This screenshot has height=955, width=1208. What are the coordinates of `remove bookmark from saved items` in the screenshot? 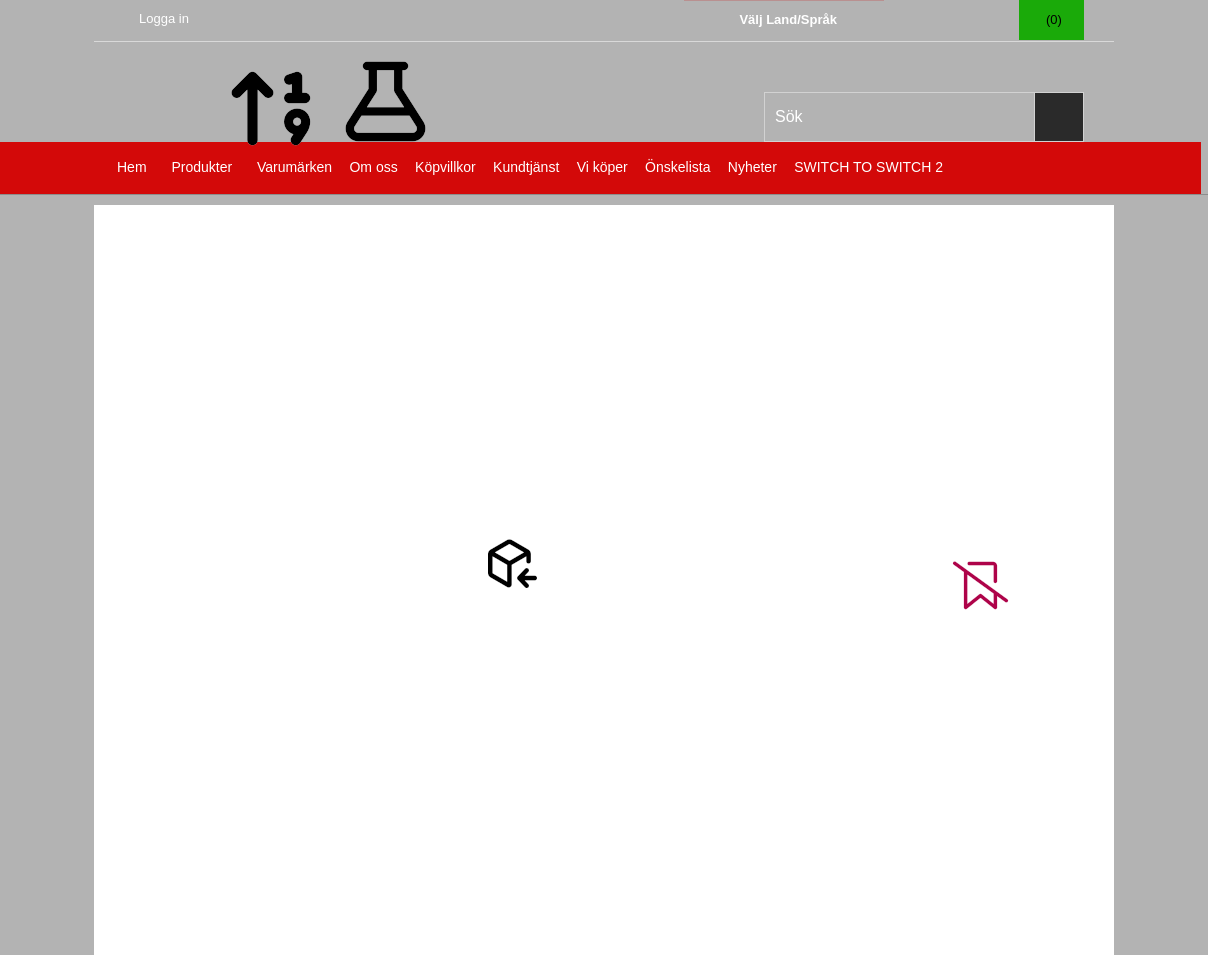 It's located at (980, 585).